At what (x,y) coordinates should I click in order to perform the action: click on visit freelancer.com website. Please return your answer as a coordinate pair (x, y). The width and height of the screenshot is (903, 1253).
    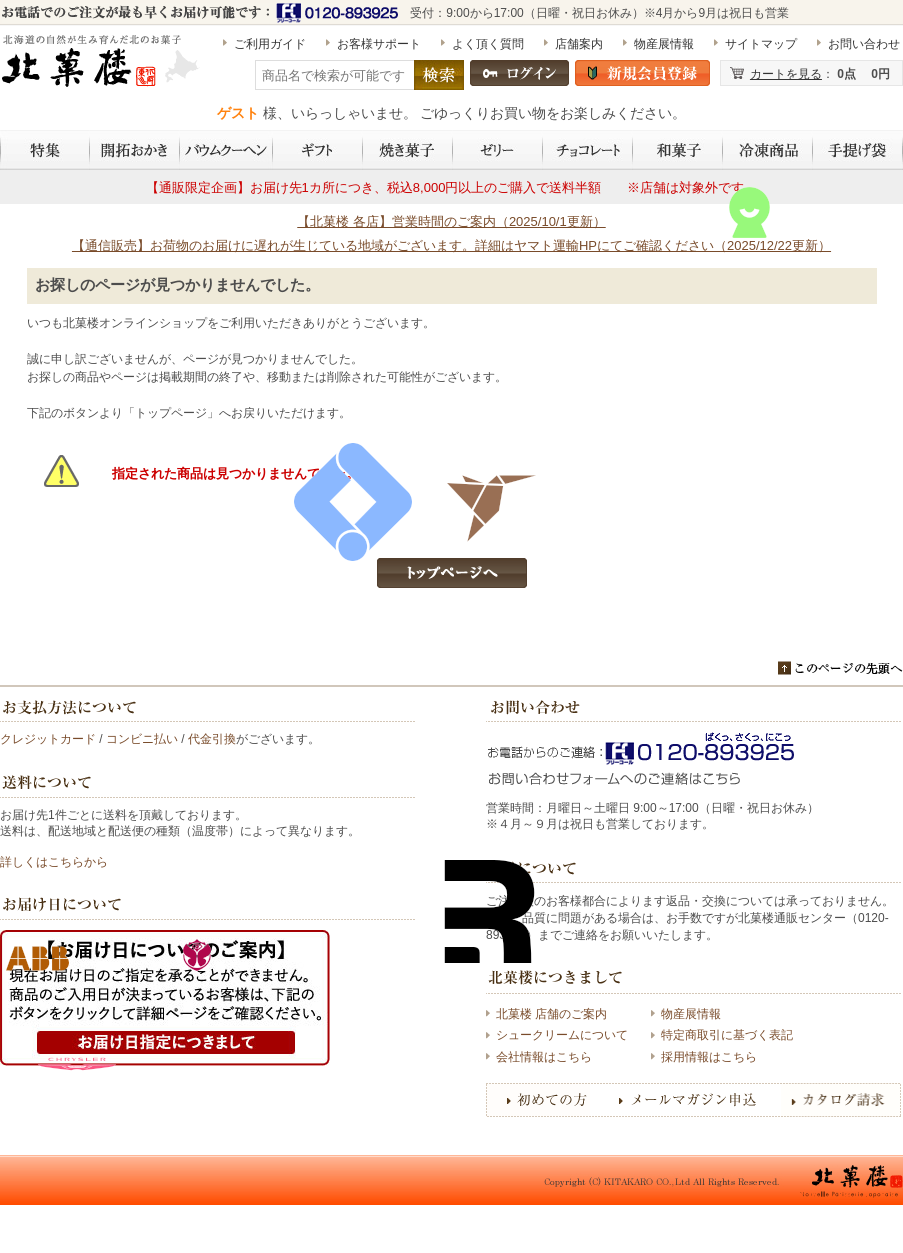
    Looking at the image, I should click on (491, 508).